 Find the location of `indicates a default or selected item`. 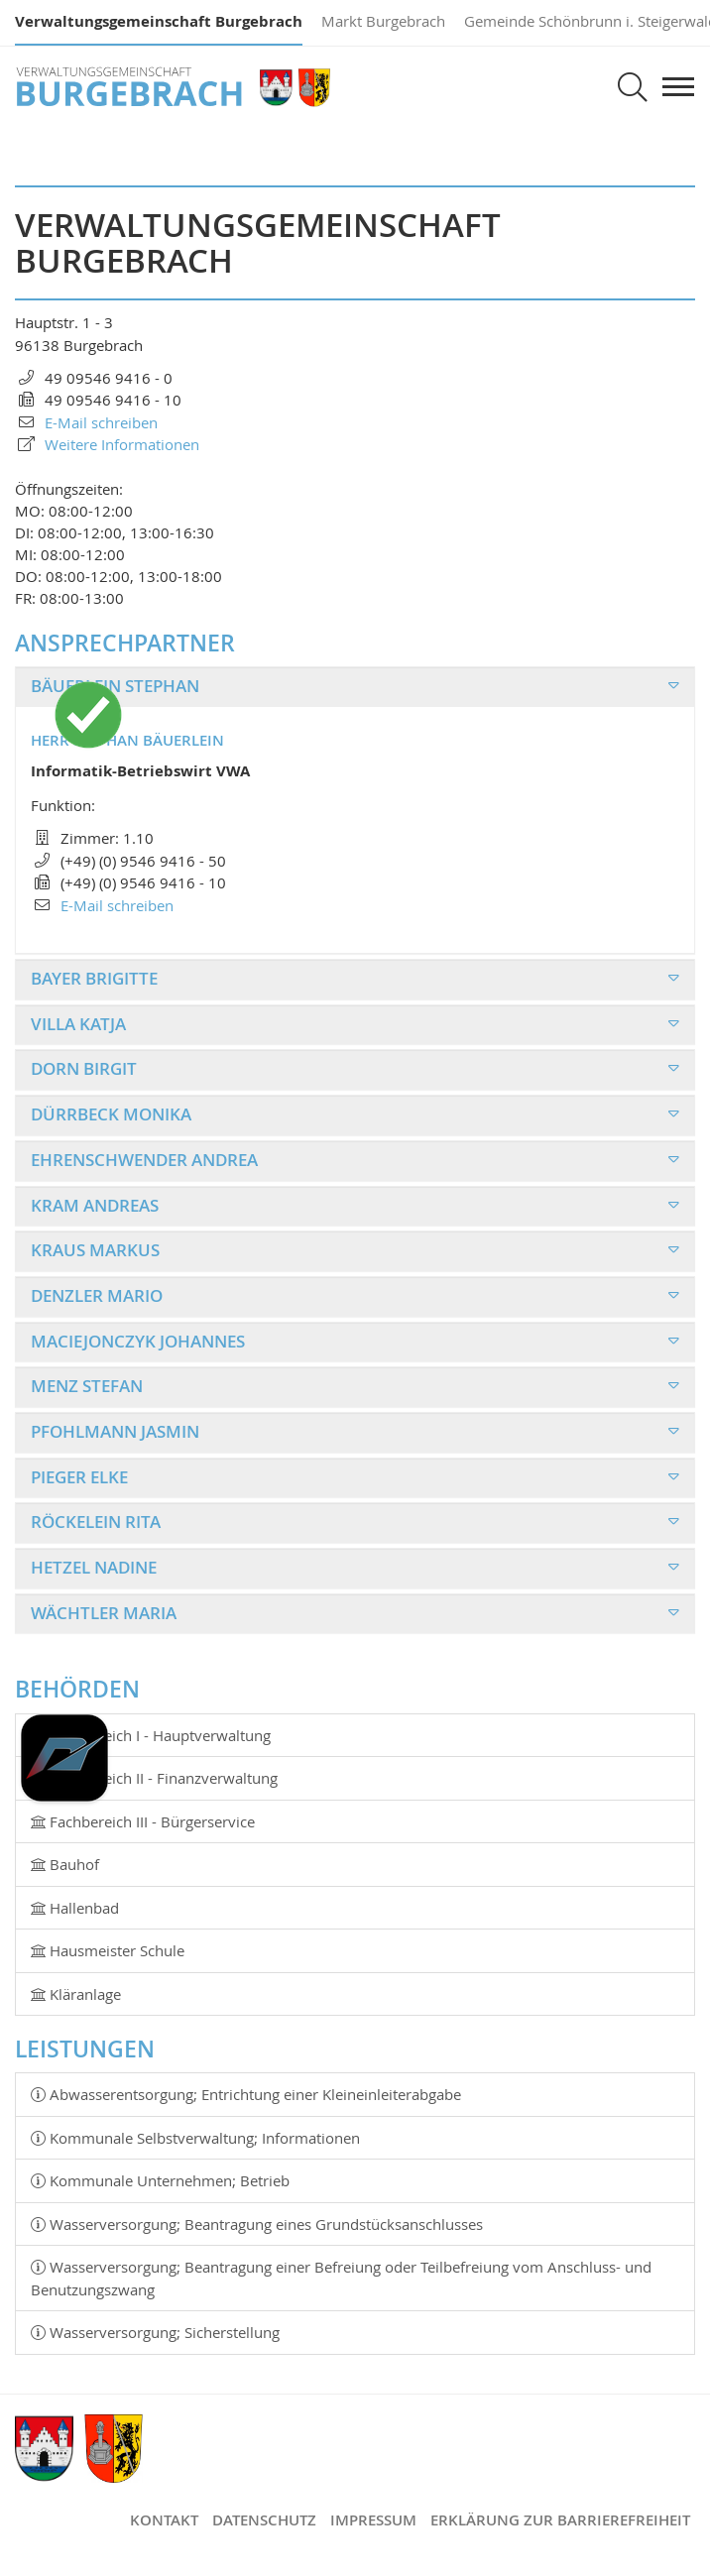

indicates a default or selected item is located at coordinates (88, 715).